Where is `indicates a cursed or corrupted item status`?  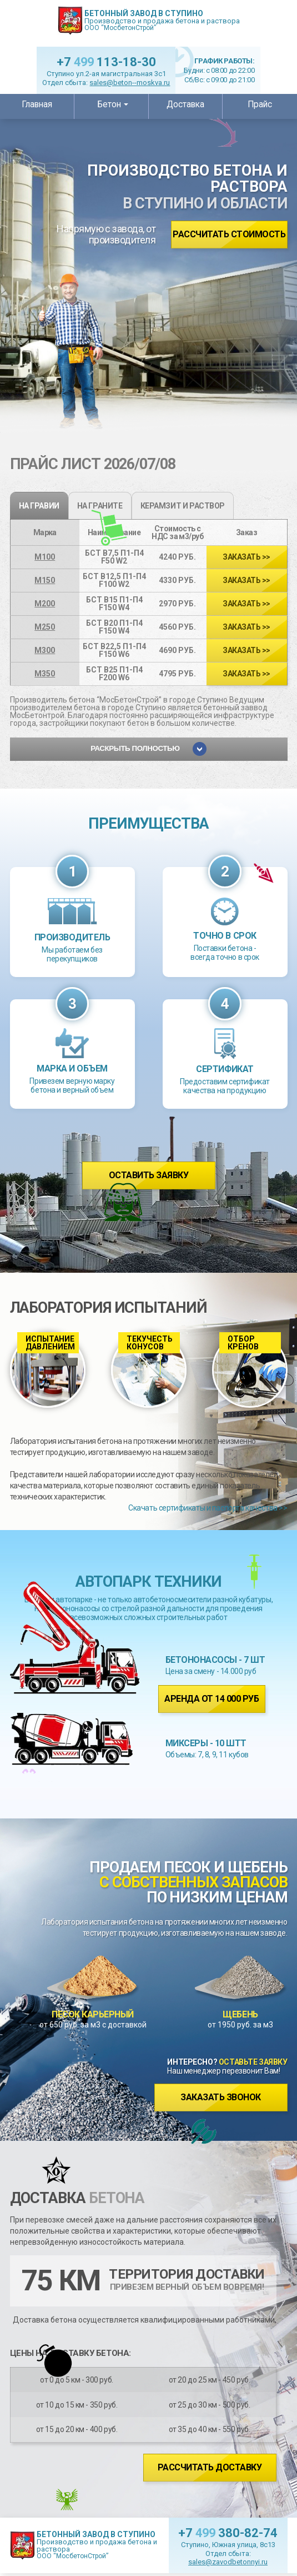
indicates a cursed or corrupted item status is located at coordinates (56, 2171).